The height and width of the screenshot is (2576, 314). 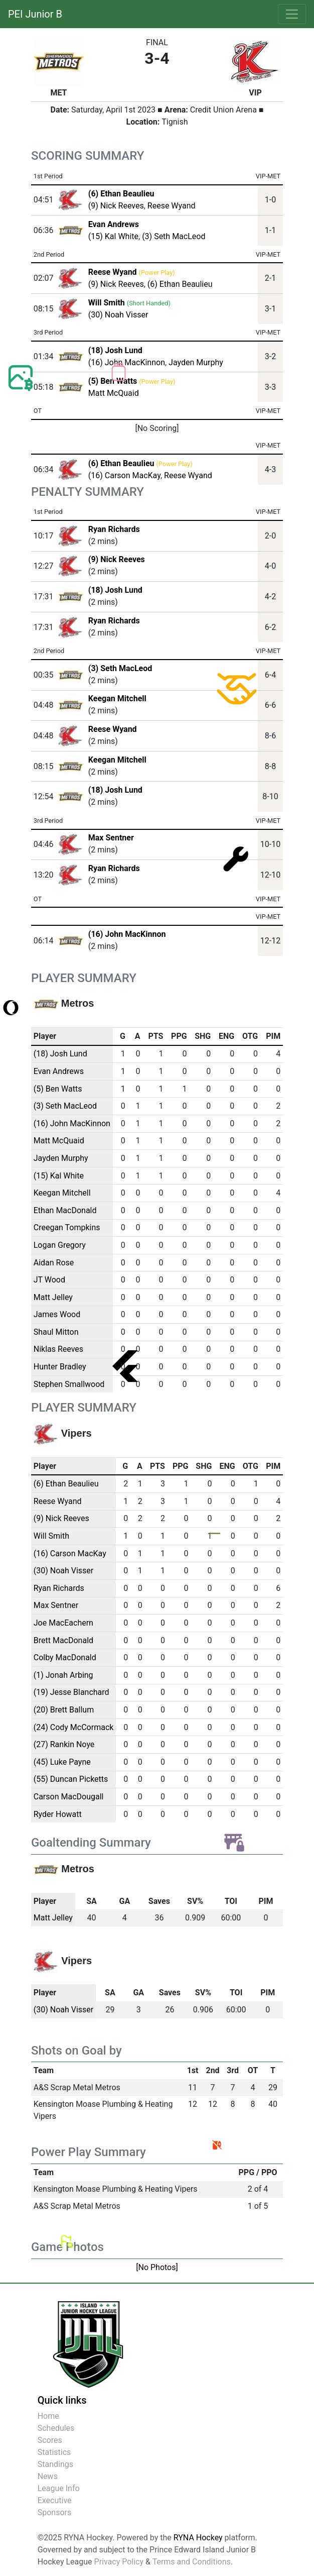 I want to click on access settings or configuration options, so click(x=236, y=858).